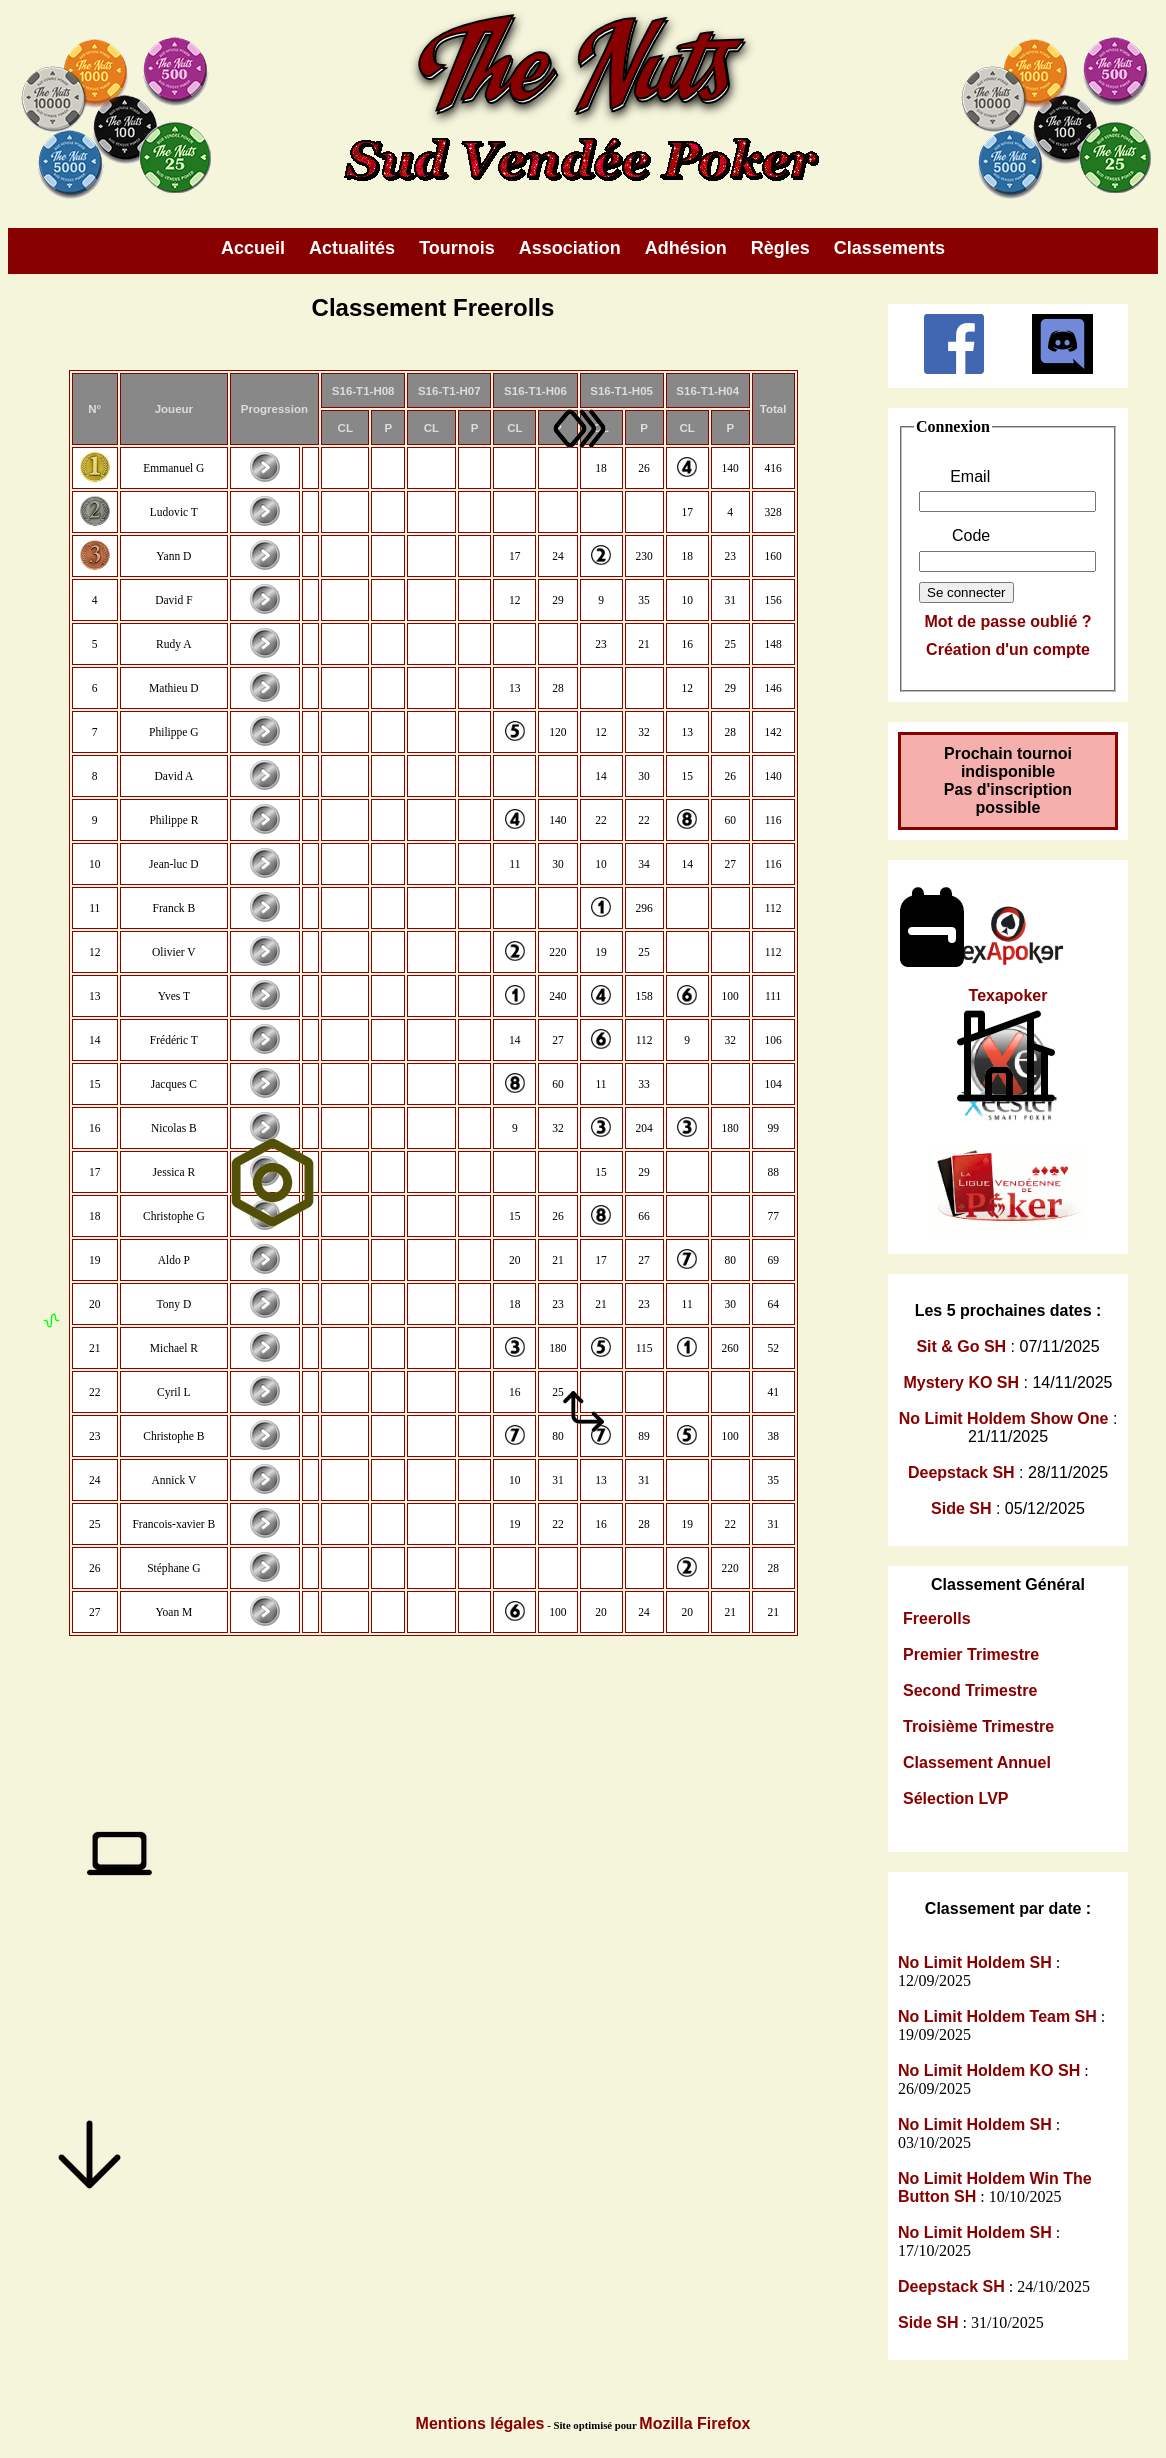  Describe the element at coordinates (272, 1182) in the screenshot. I see `access settings or configuration options` at that location.